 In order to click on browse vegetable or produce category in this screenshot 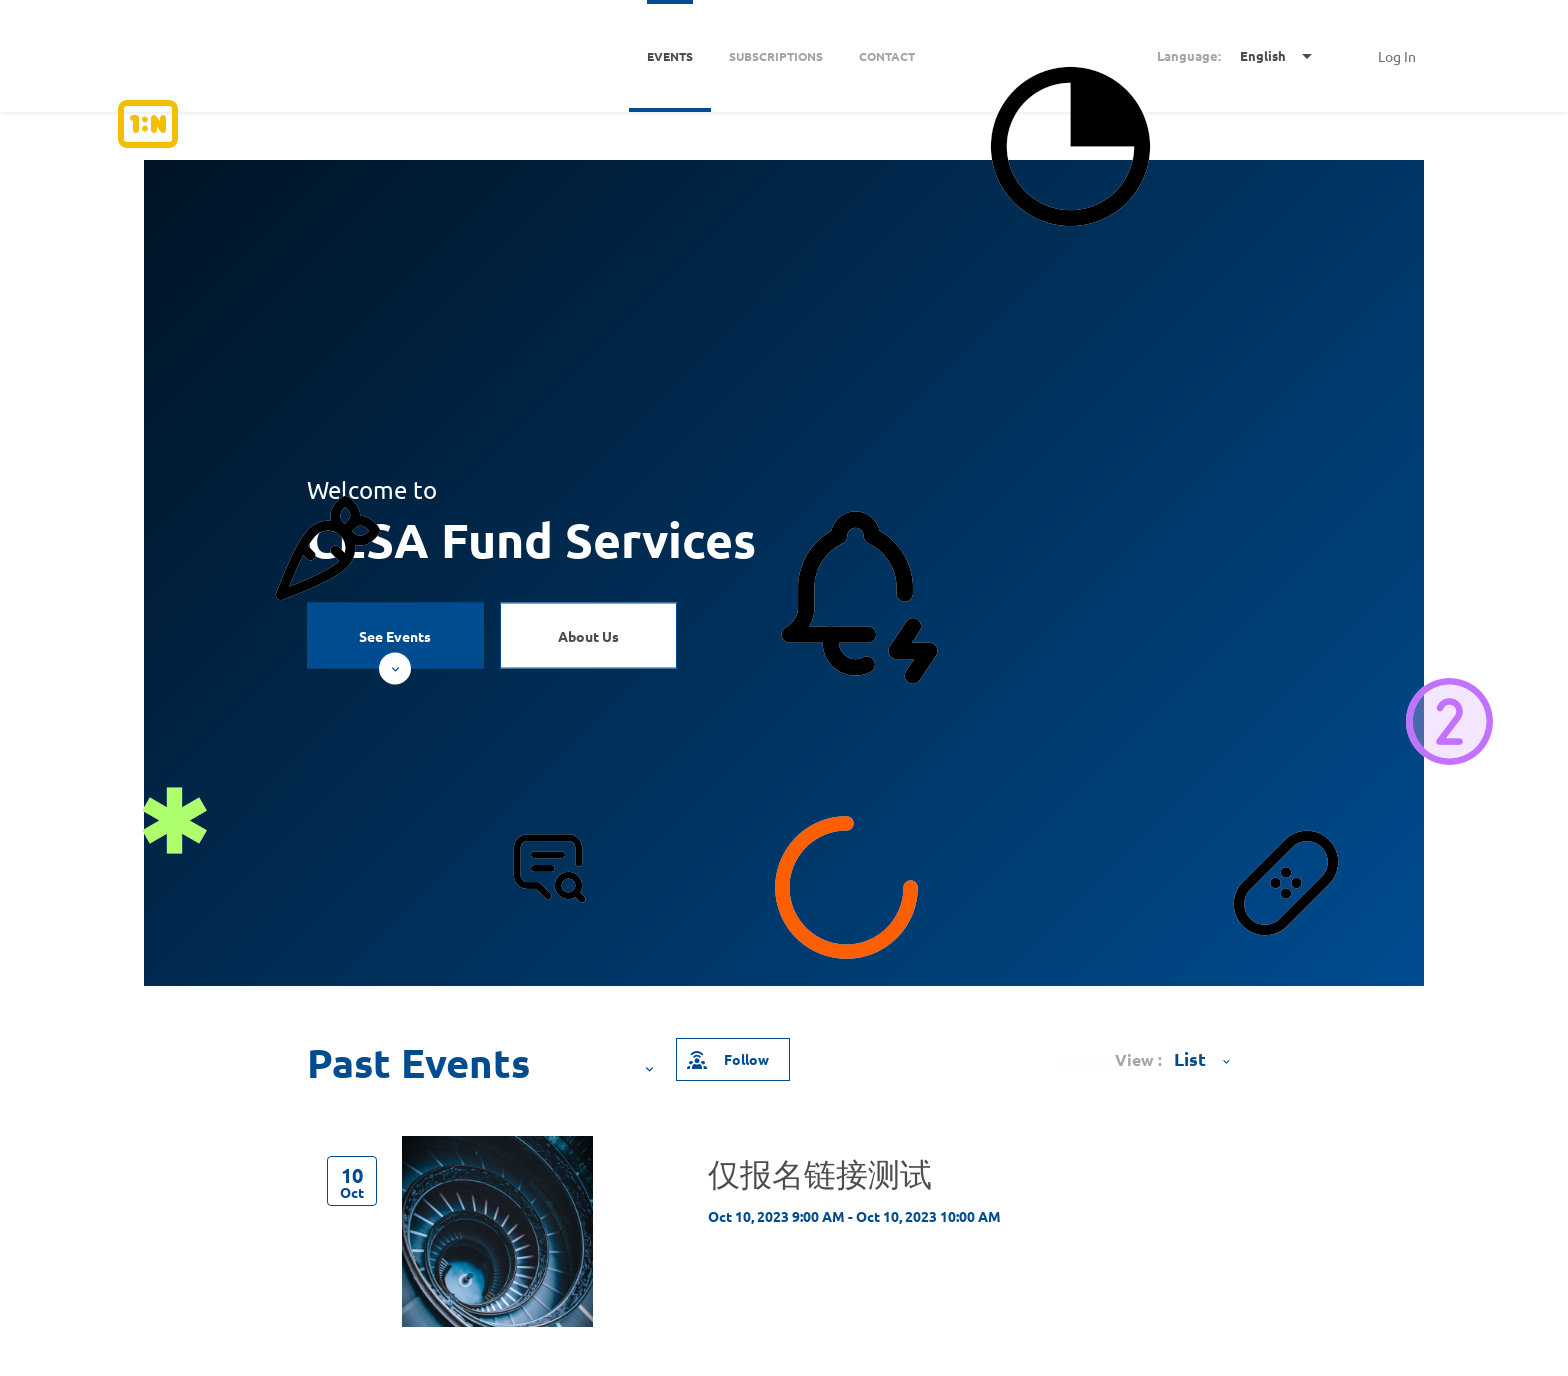, I will do `click(325, 550)`.